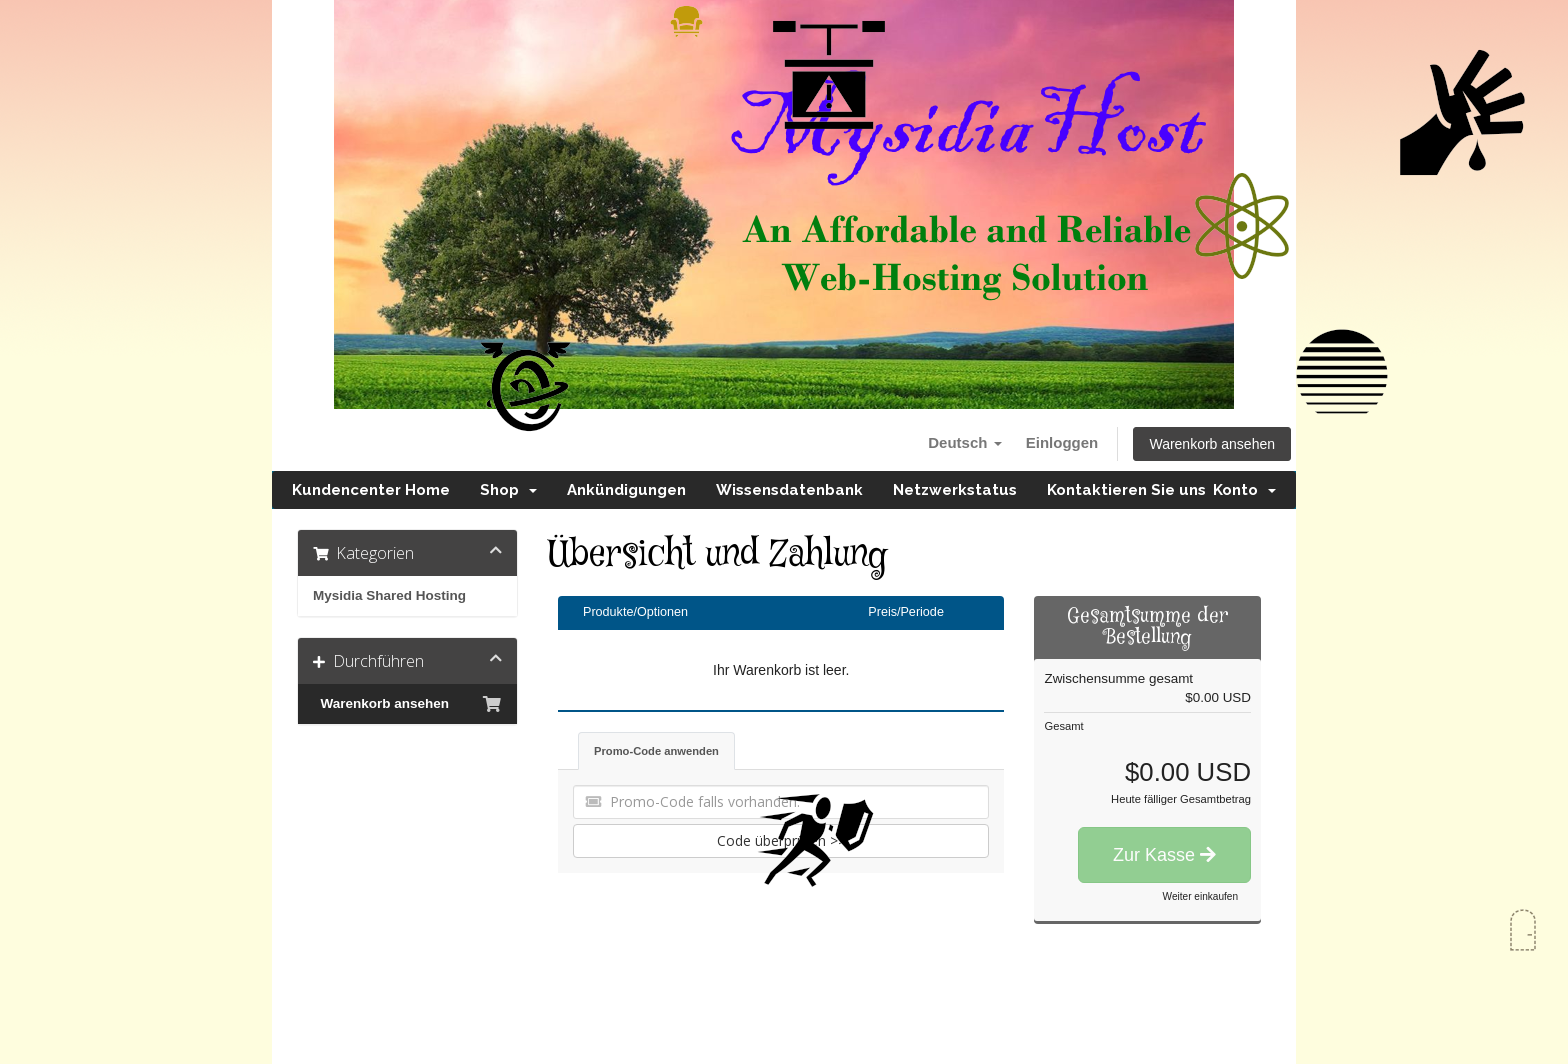 This screenshot has height=1064, width=1568. I want to click on access science or physics-related content, so click(1242, 226).